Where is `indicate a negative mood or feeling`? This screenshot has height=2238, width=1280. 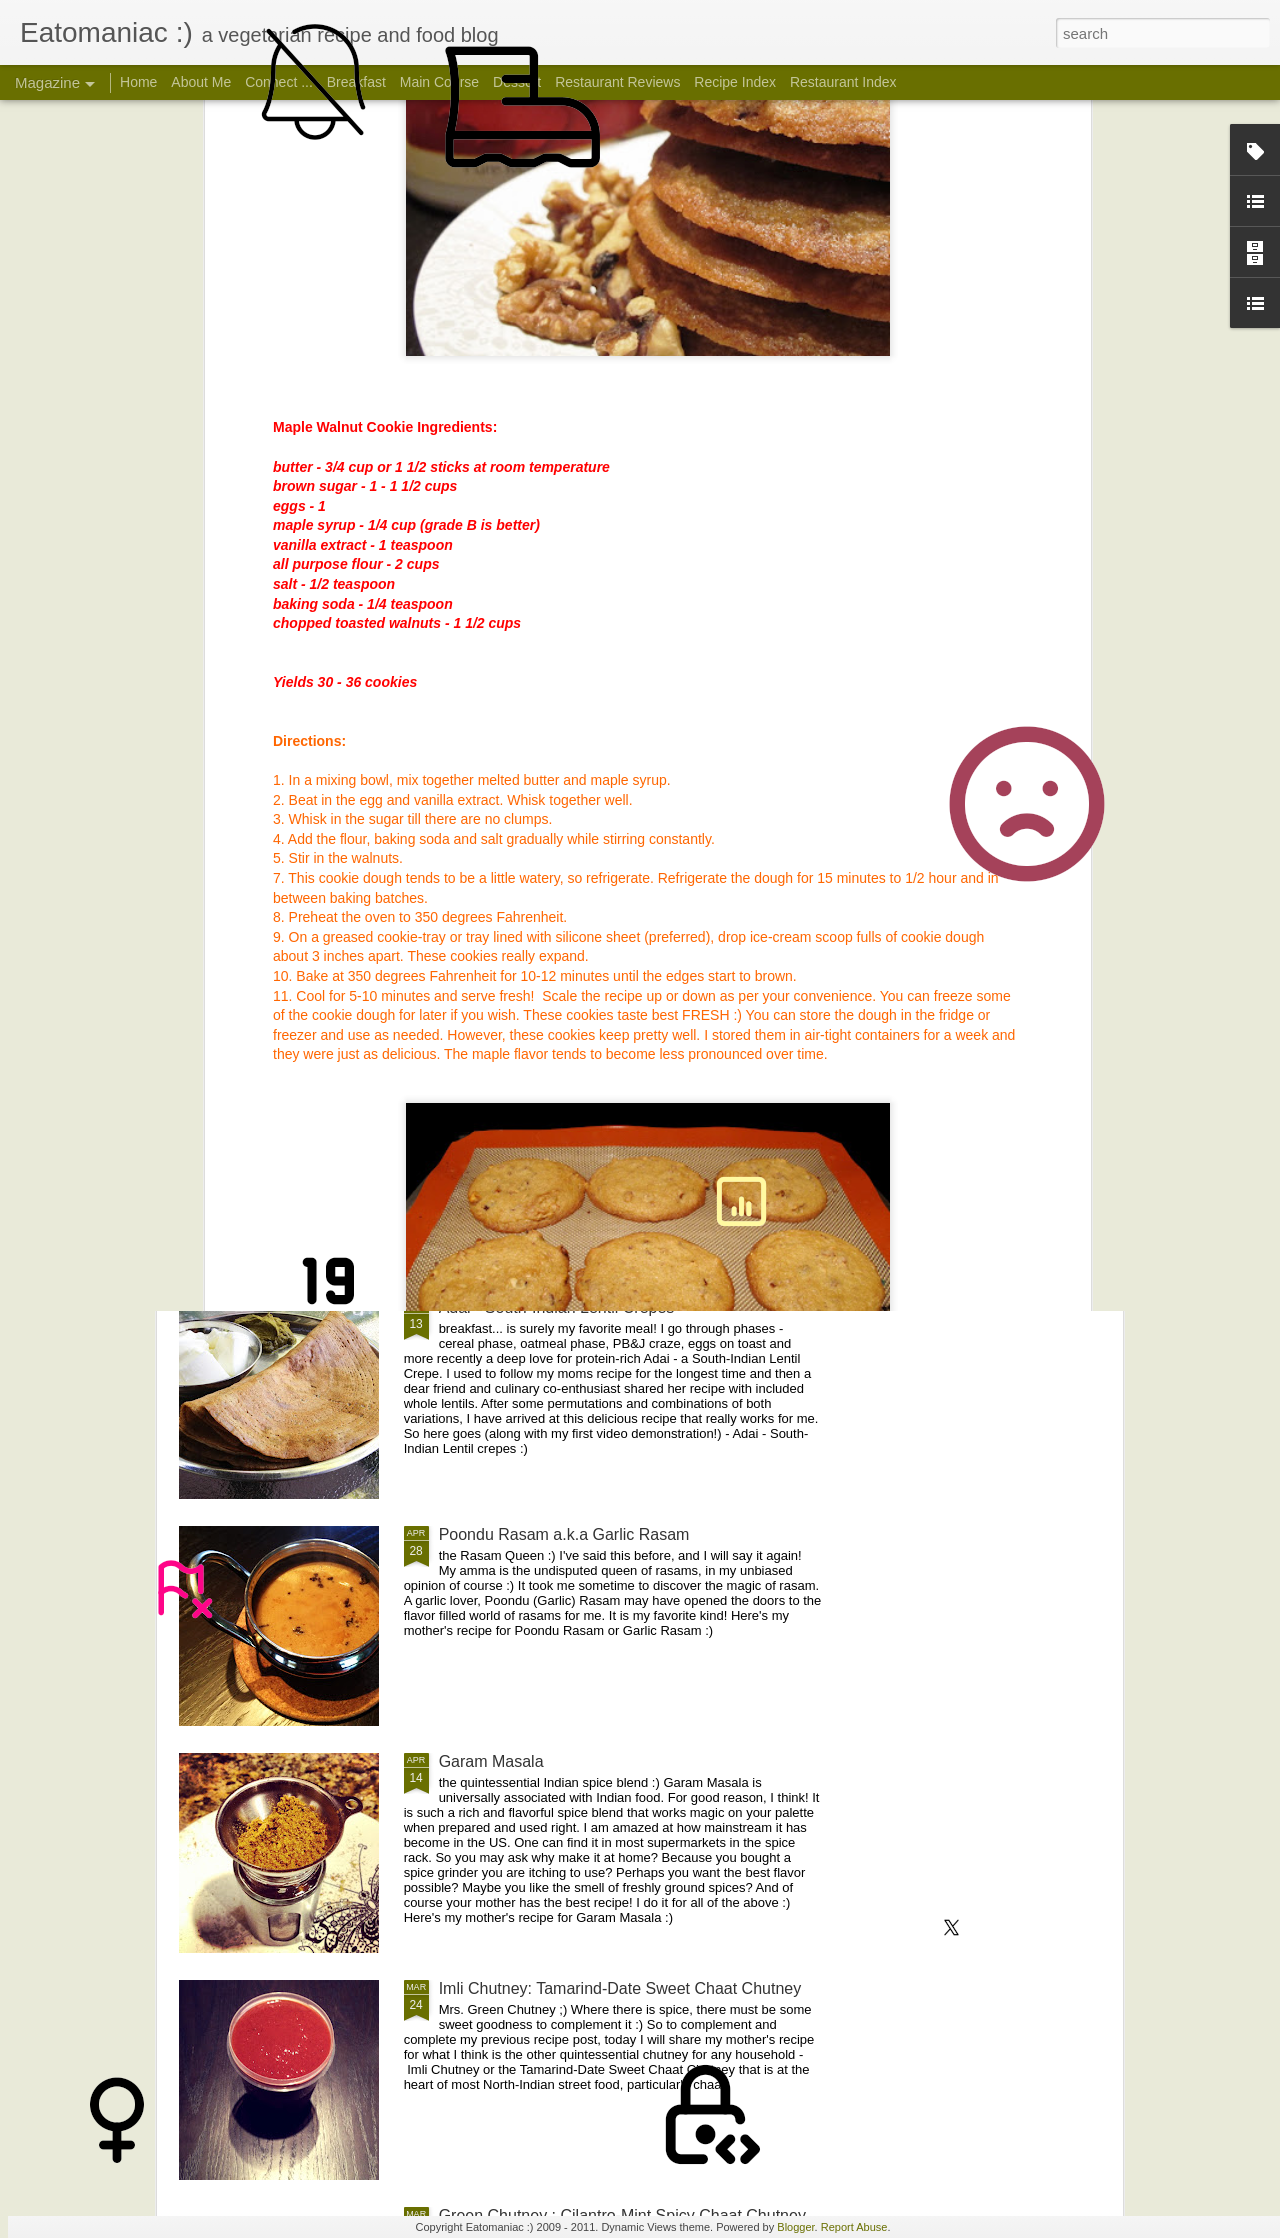 indicate a negative mood or feeling is located at coordinates (1027, 804).